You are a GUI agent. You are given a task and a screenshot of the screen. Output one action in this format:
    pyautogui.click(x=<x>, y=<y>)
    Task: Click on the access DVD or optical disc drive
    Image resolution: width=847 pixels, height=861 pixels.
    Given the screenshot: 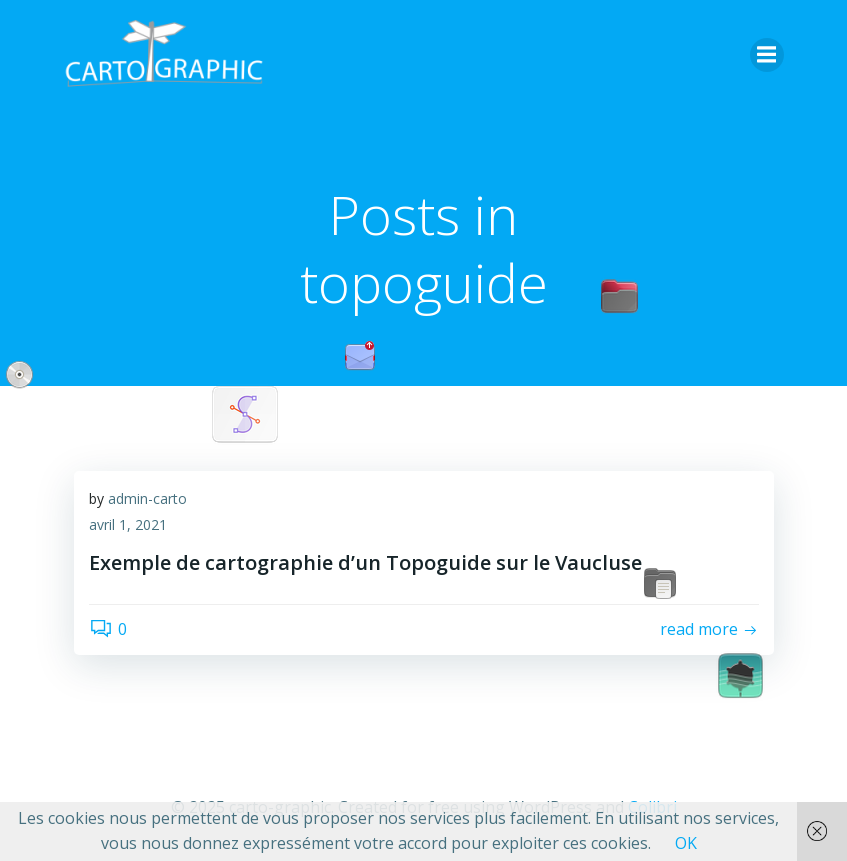 What is the action you would take?
    pyautogui.click(x=19, y=374)
    